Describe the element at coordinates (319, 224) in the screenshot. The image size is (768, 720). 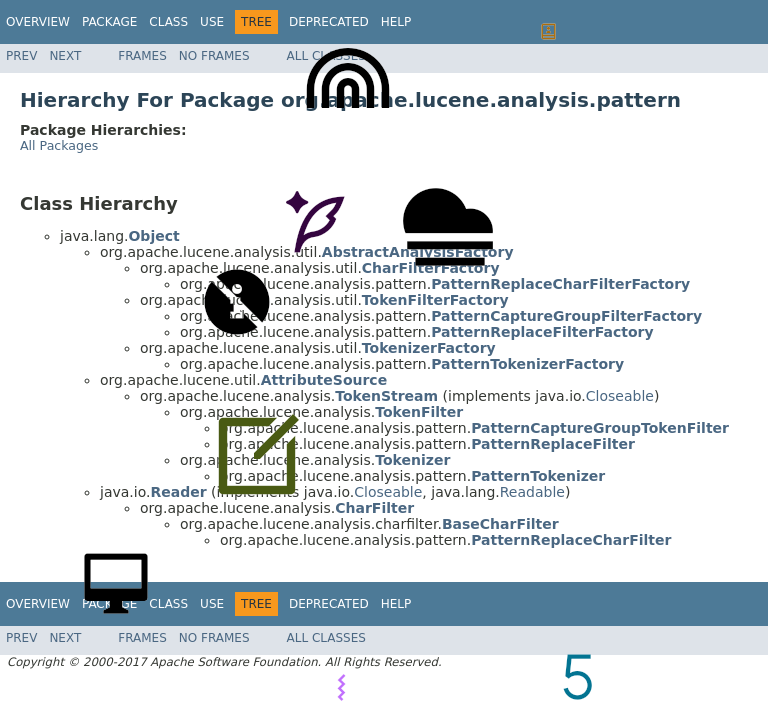
I see `compose with AI writing assistance` at that location.